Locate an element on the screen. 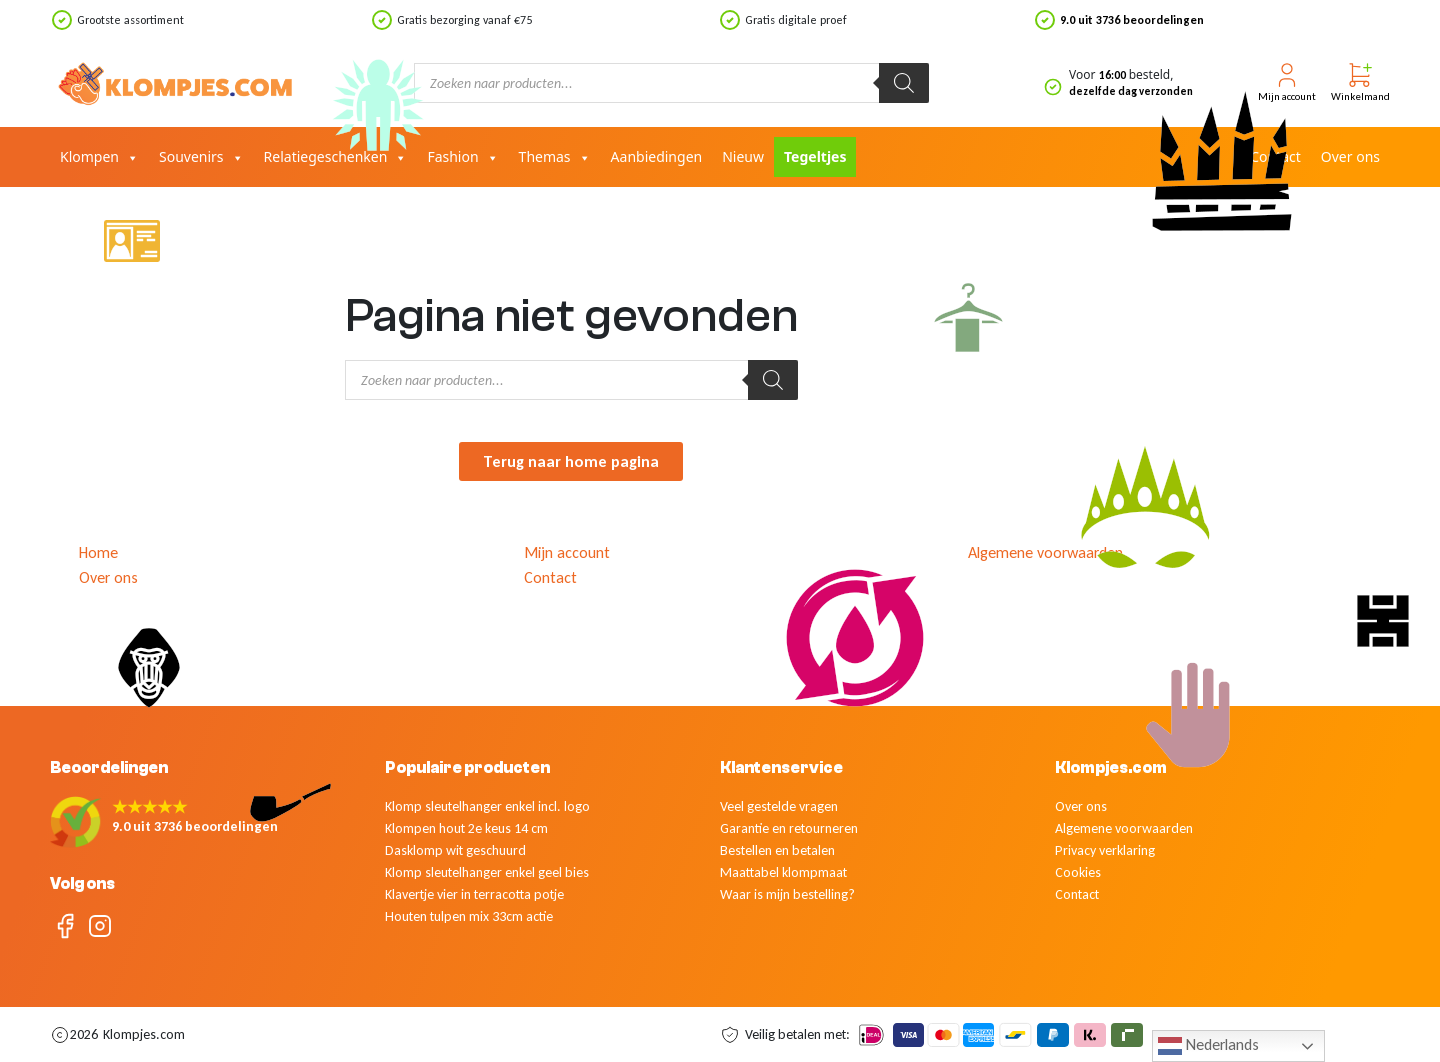 This screenshot has height=1062, width=1440. indicates premium or VIP membership status is located at coordinates (1146, 511).